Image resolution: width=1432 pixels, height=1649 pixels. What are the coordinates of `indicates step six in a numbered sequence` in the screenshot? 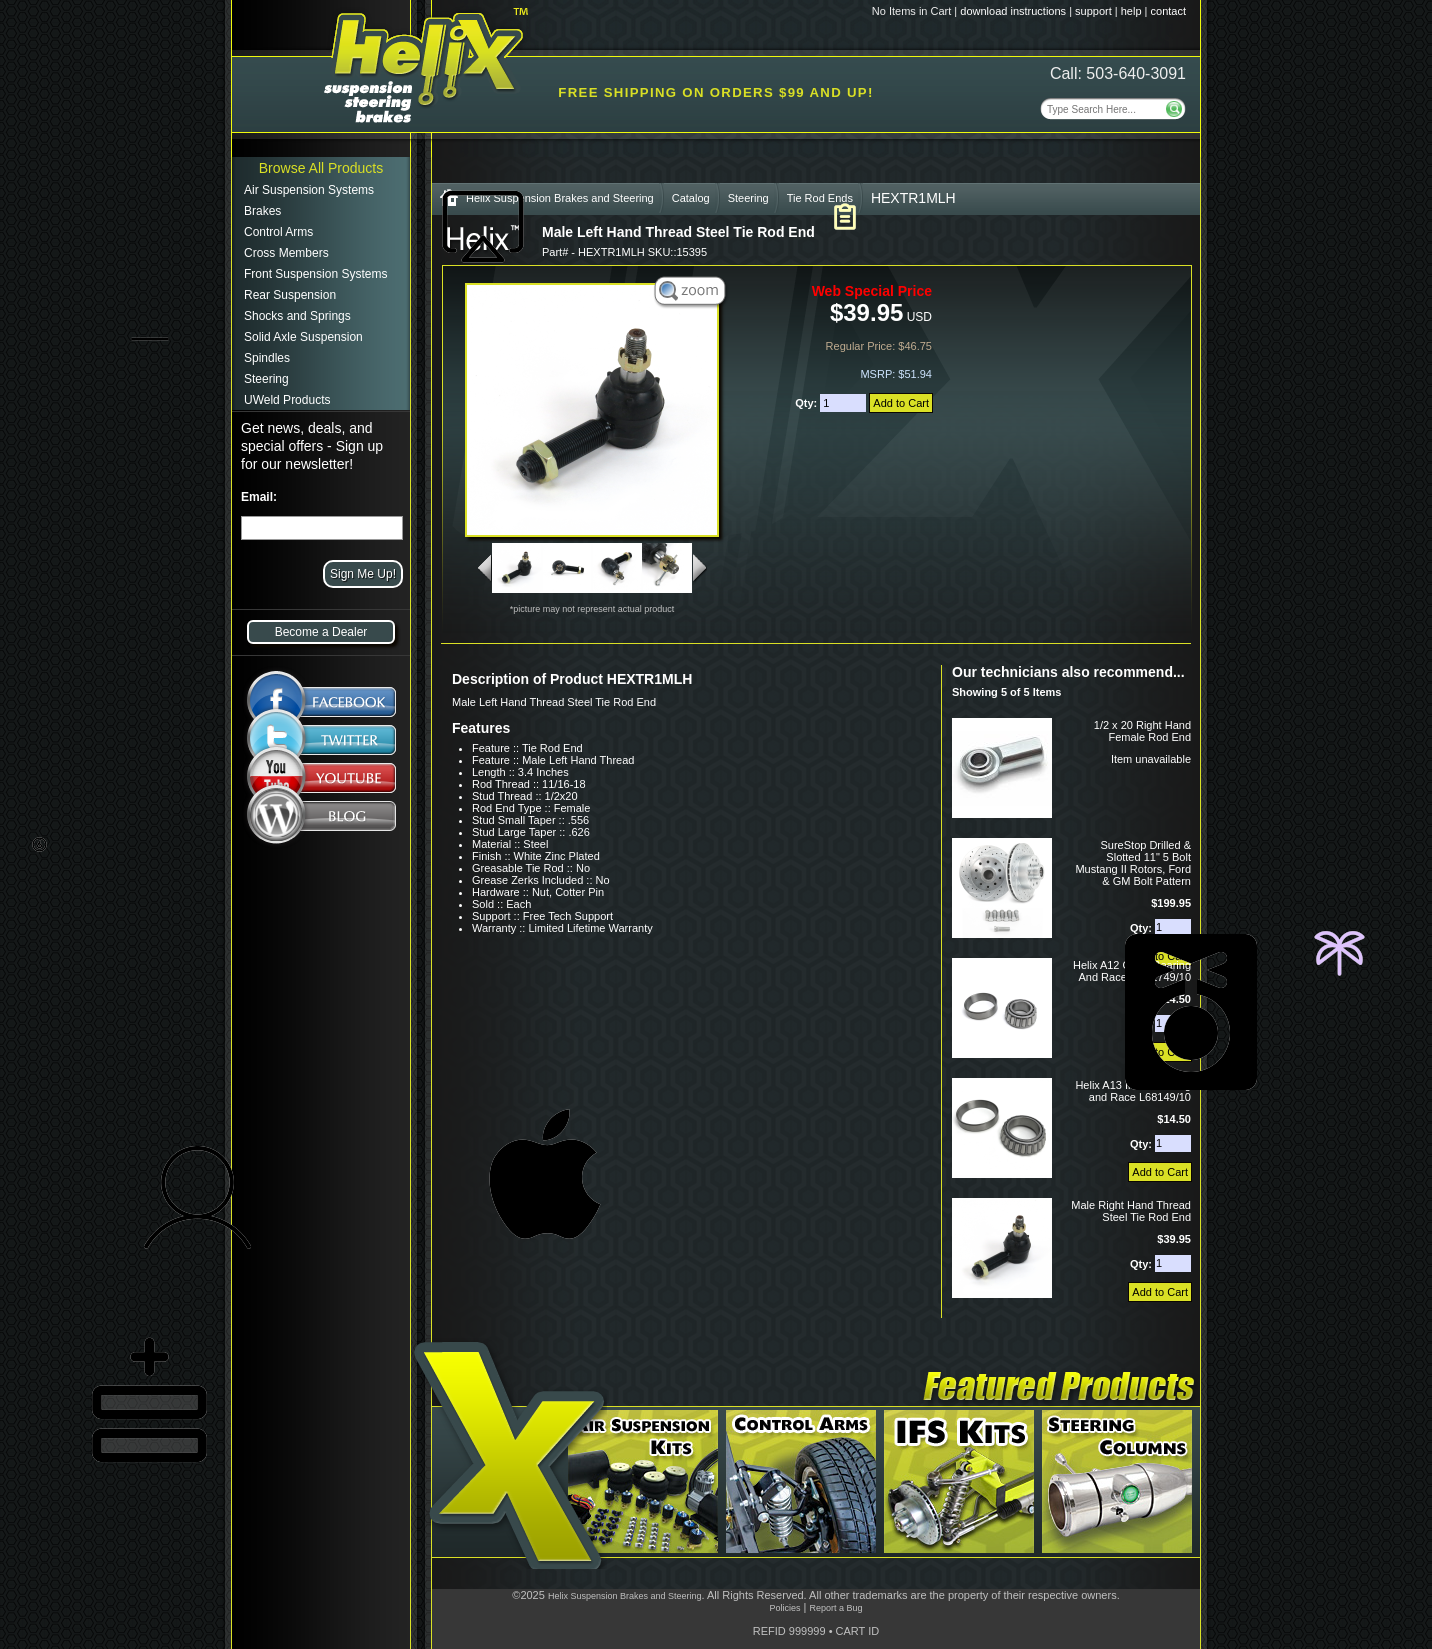 It's located at (39, 844).